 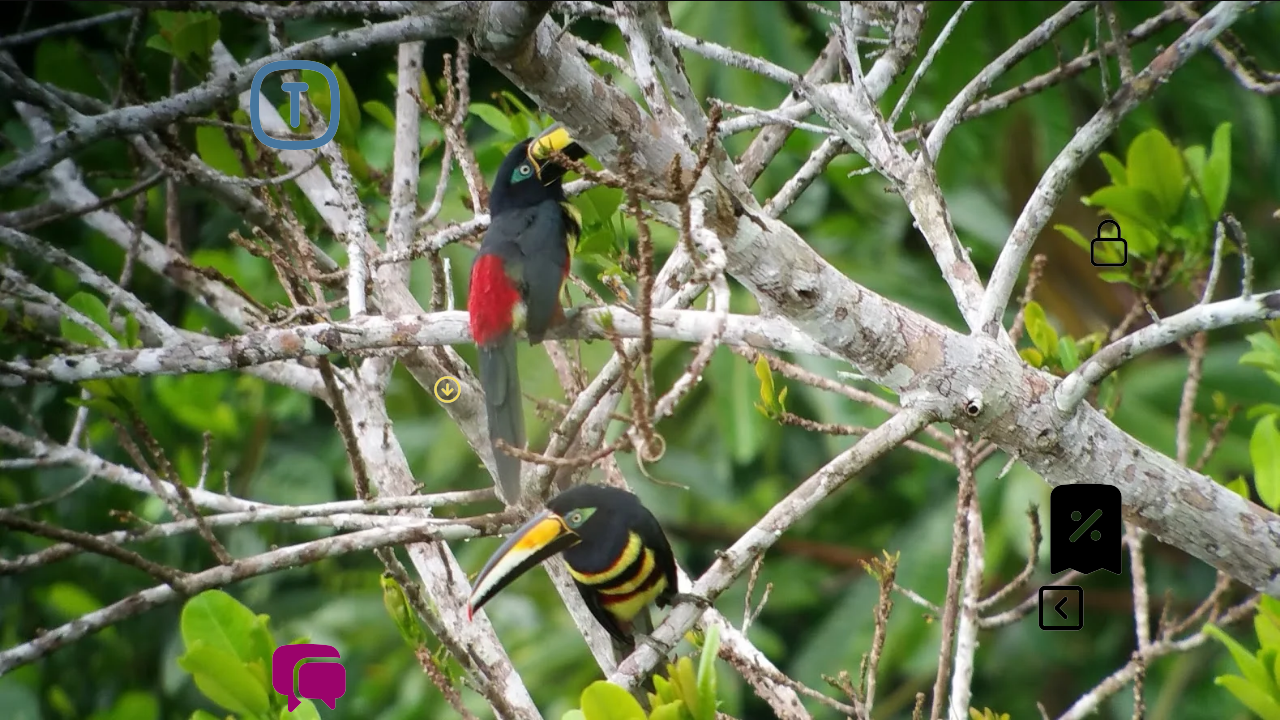 I want to click on download file or content, so click(x=447, y=389).